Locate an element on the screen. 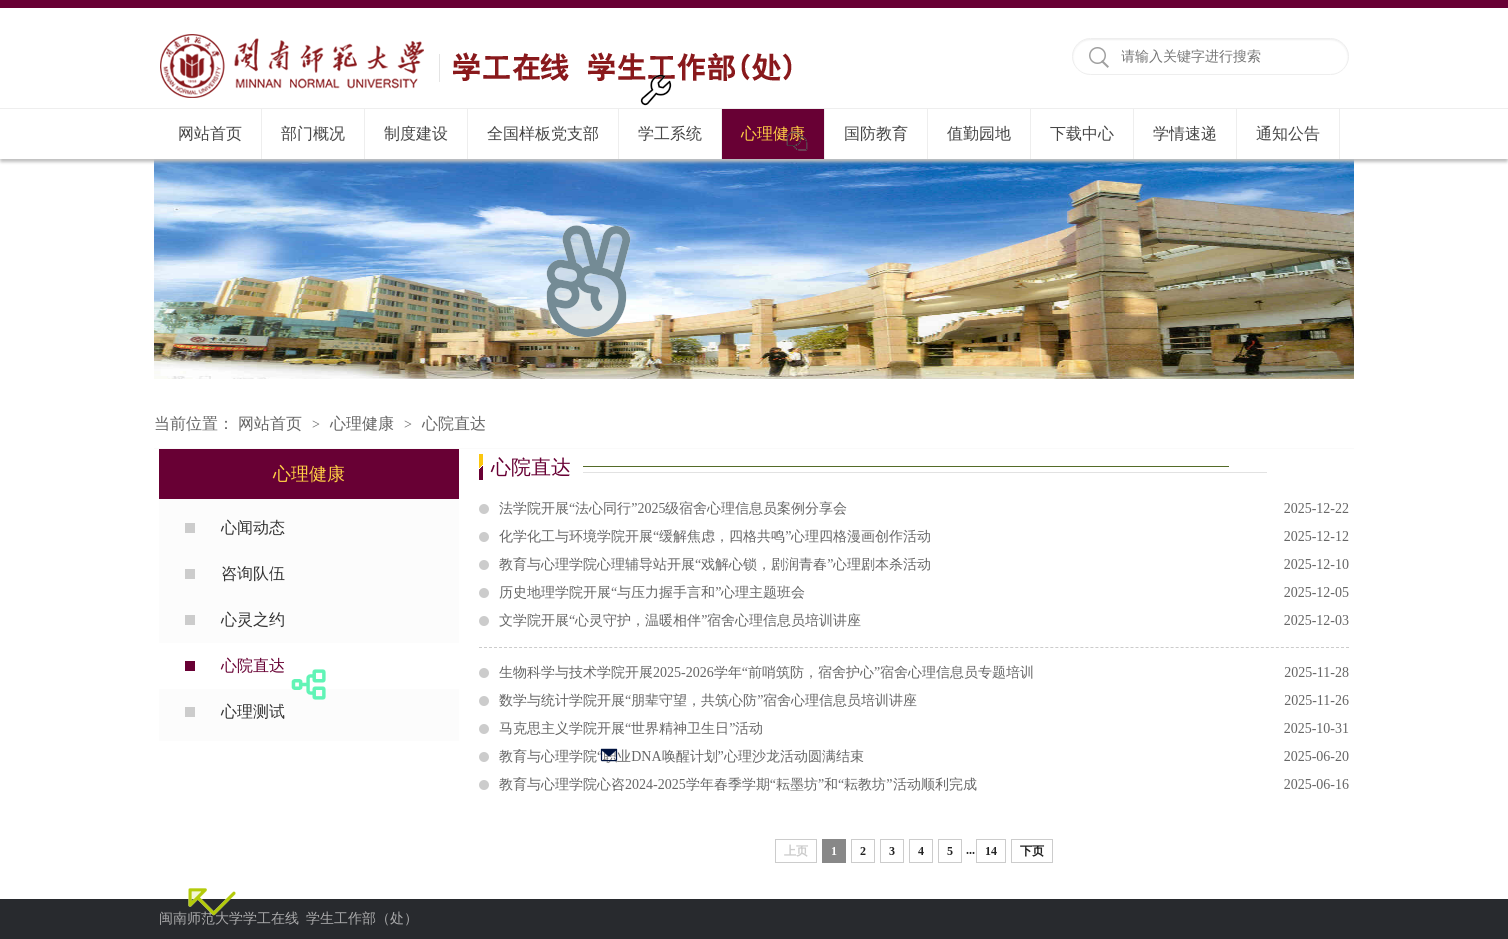  peace sign gesture or emoji reaction is located at coordinates (586, 281).